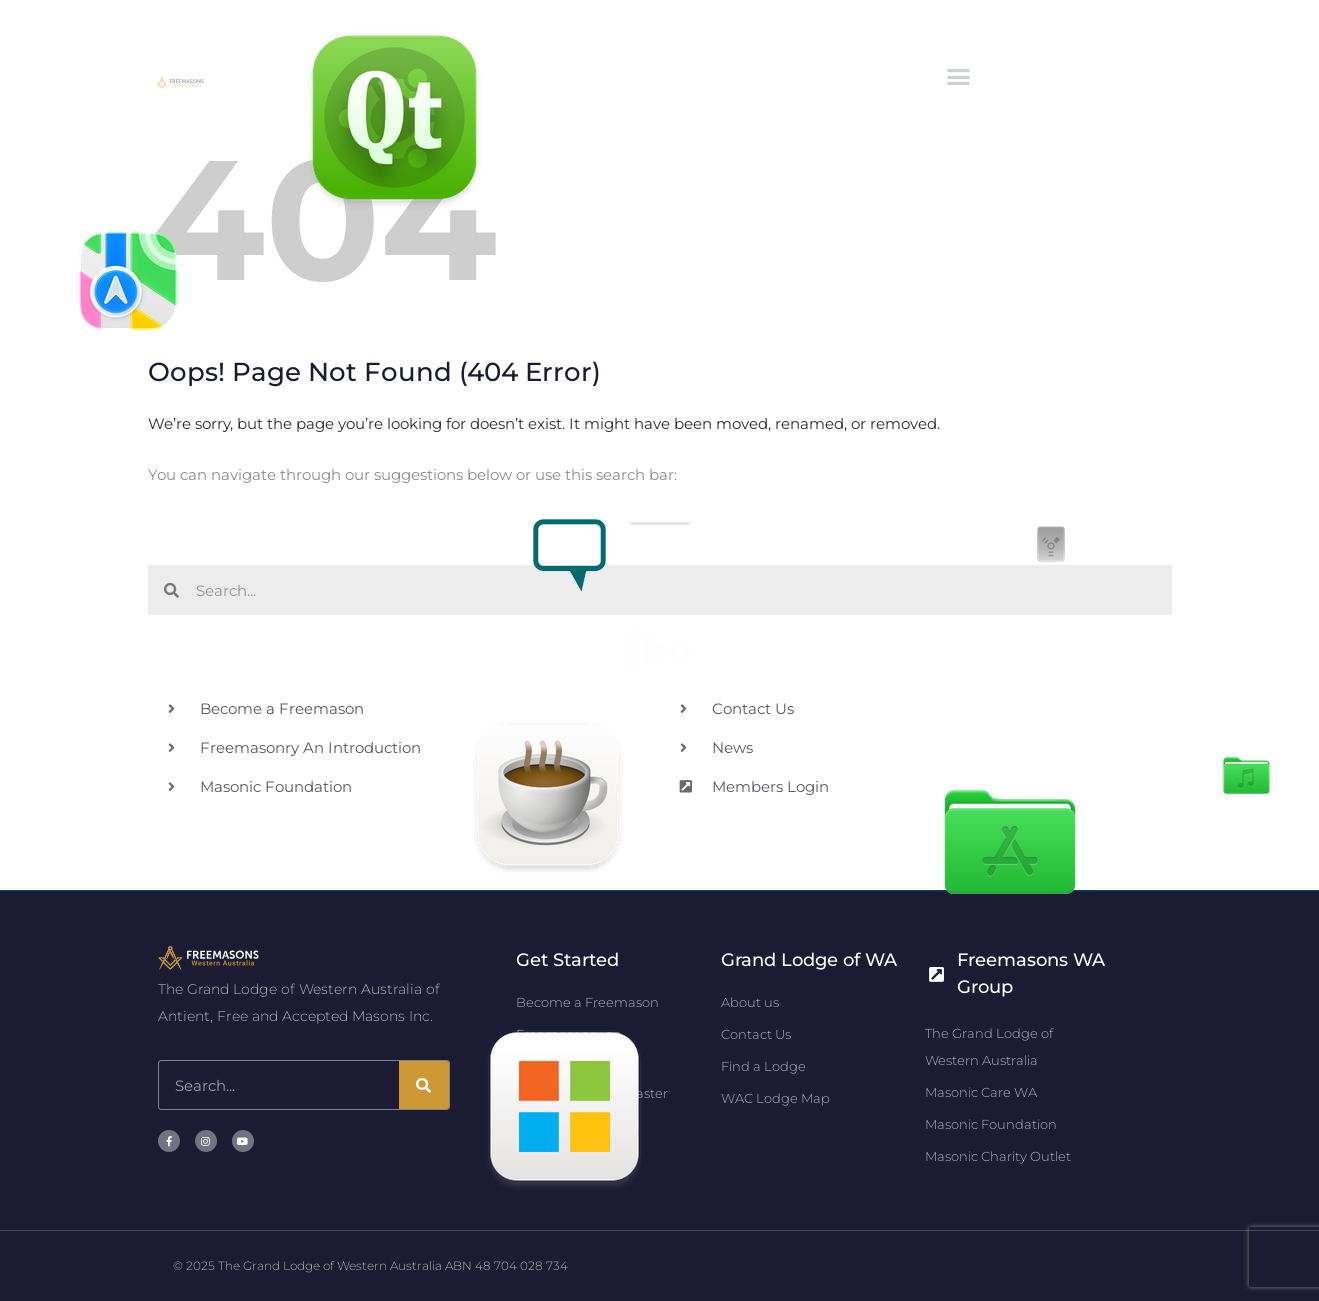  Describe the element at coordinates (1246, 775) in the screenshot. I see `open your music files folder` at that location.